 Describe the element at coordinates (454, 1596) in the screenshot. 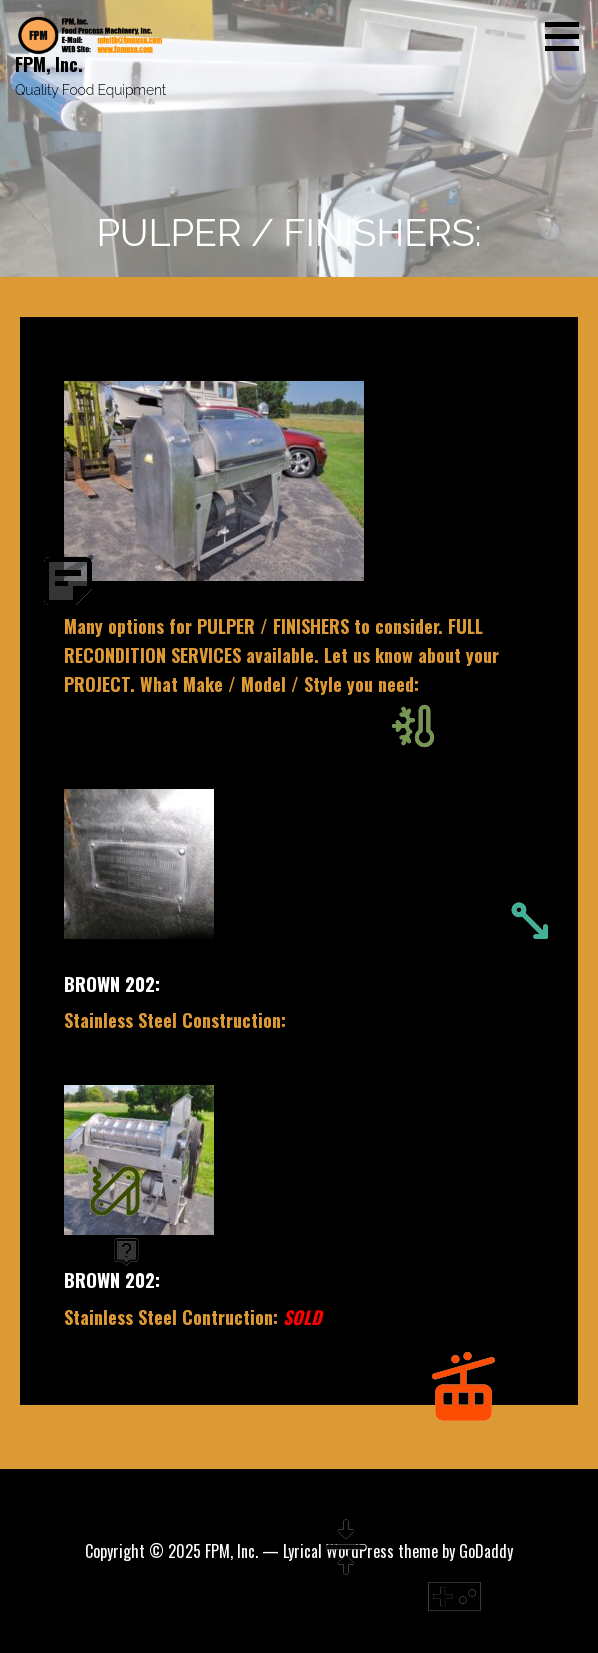

I see `access gaming features or settings` at that location.